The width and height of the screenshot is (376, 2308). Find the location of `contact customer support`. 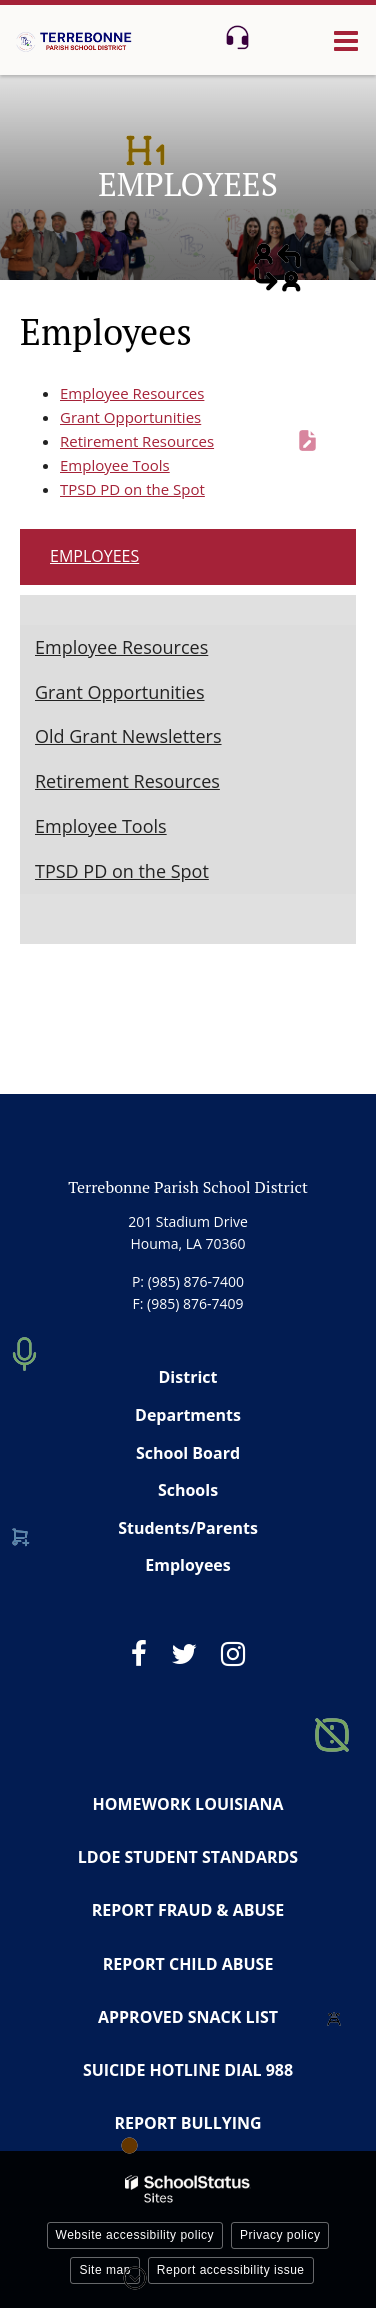

contact customer support is located at coordinates (237, 36).